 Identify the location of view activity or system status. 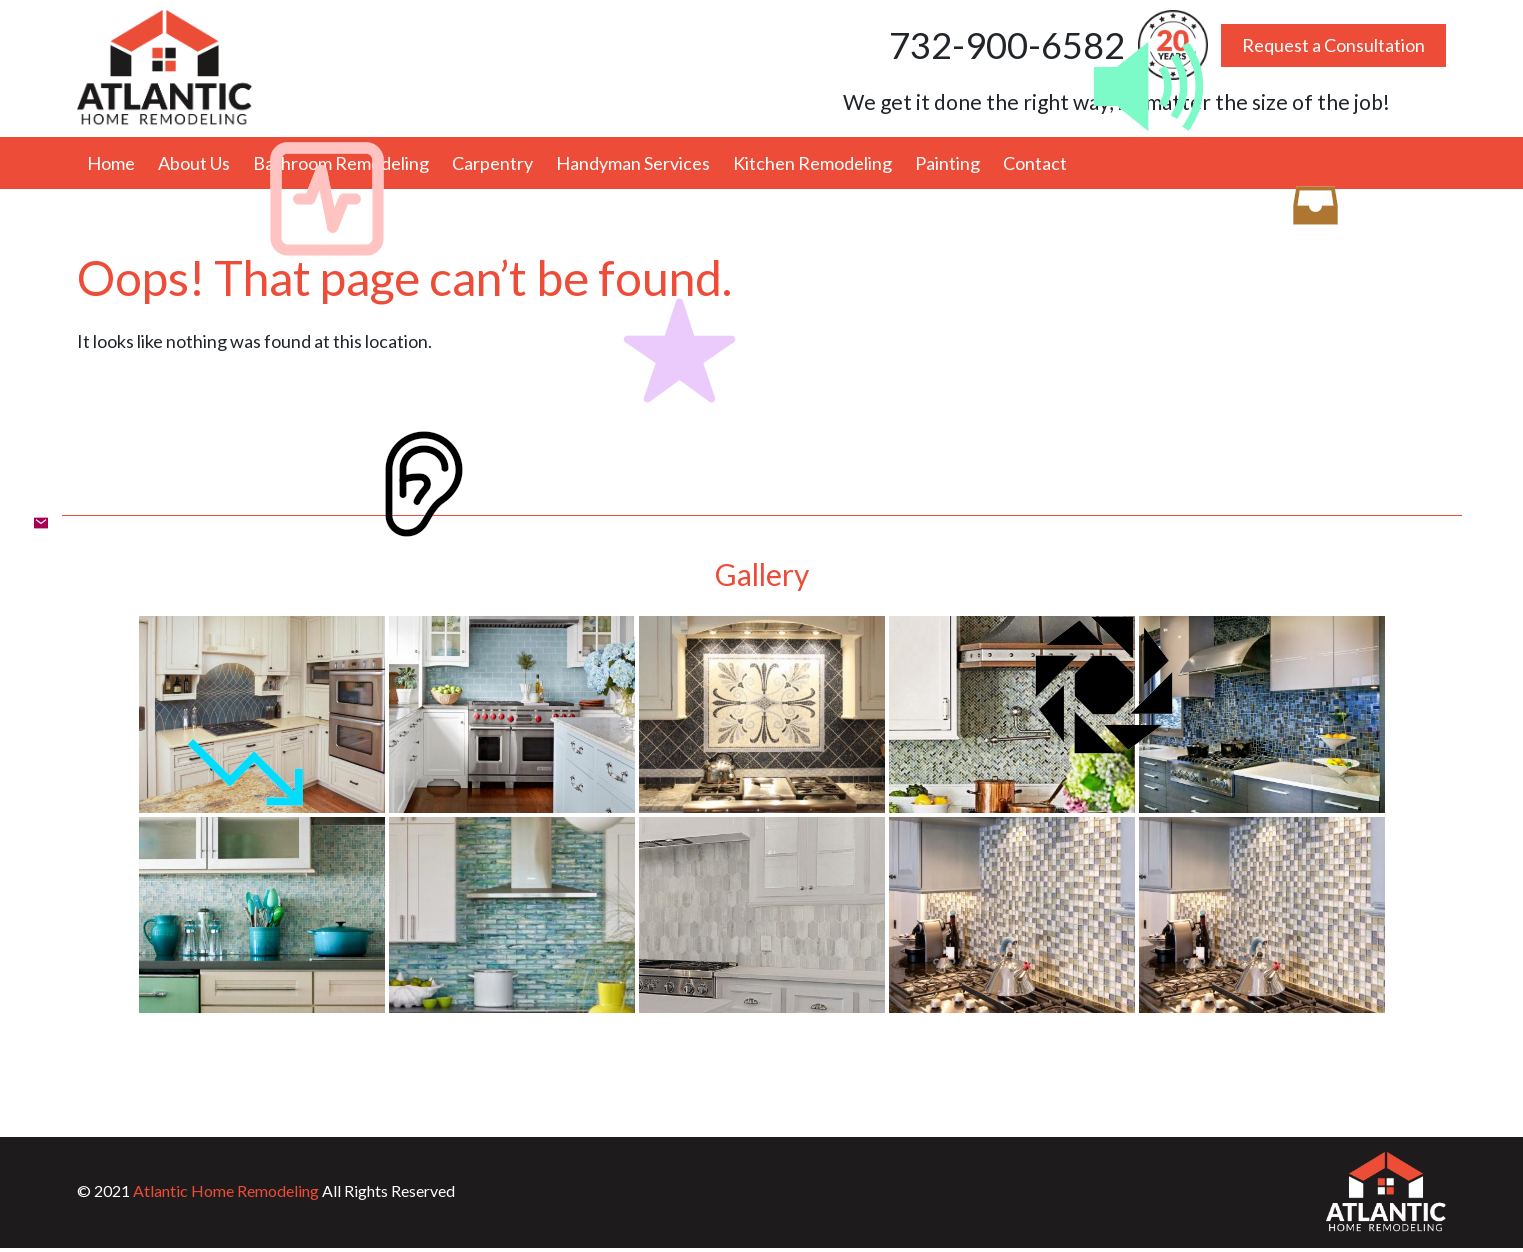
(327, 199).